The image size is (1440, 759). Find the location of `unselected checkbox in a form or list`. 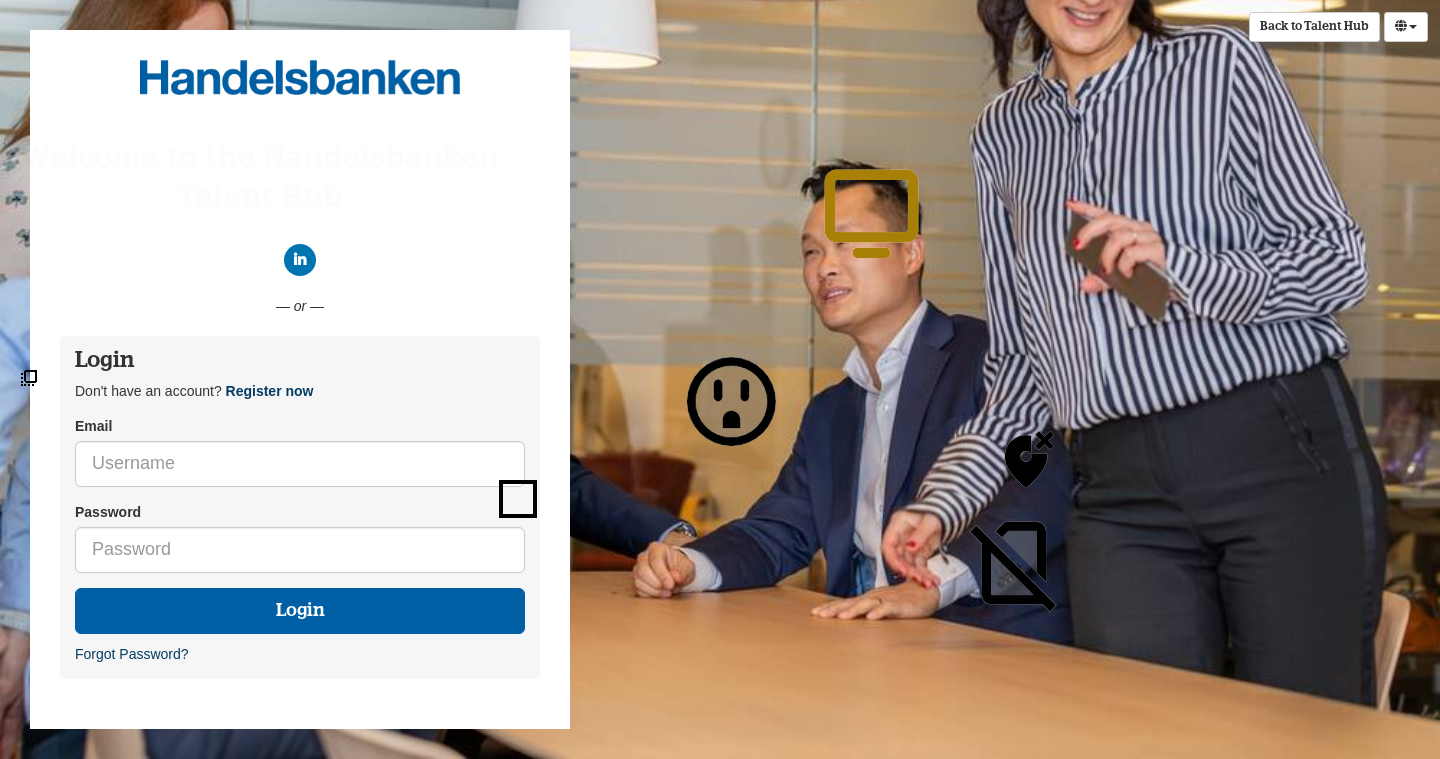

unselected checkbox in a form or list is located at coordinates (518, 499).